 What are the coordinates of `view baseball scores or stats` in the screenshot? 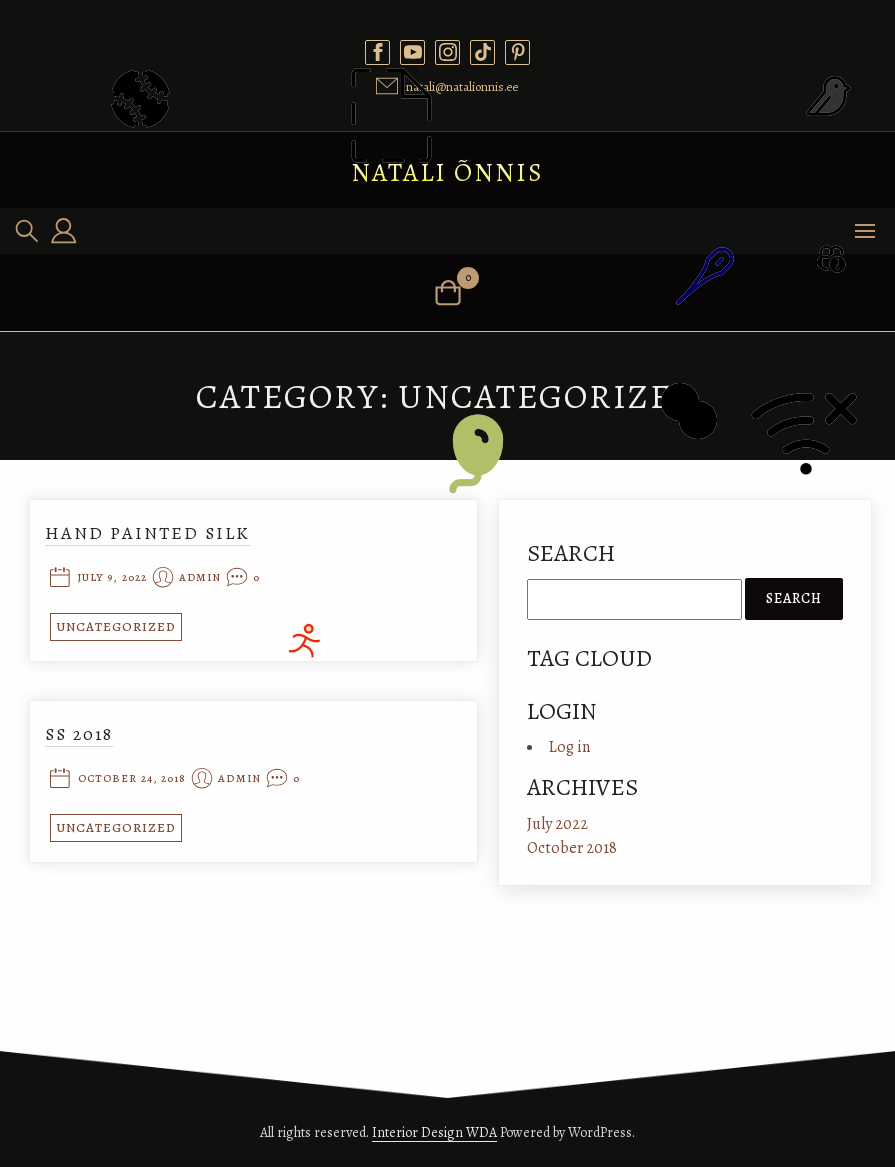 It's located at (140, 98).